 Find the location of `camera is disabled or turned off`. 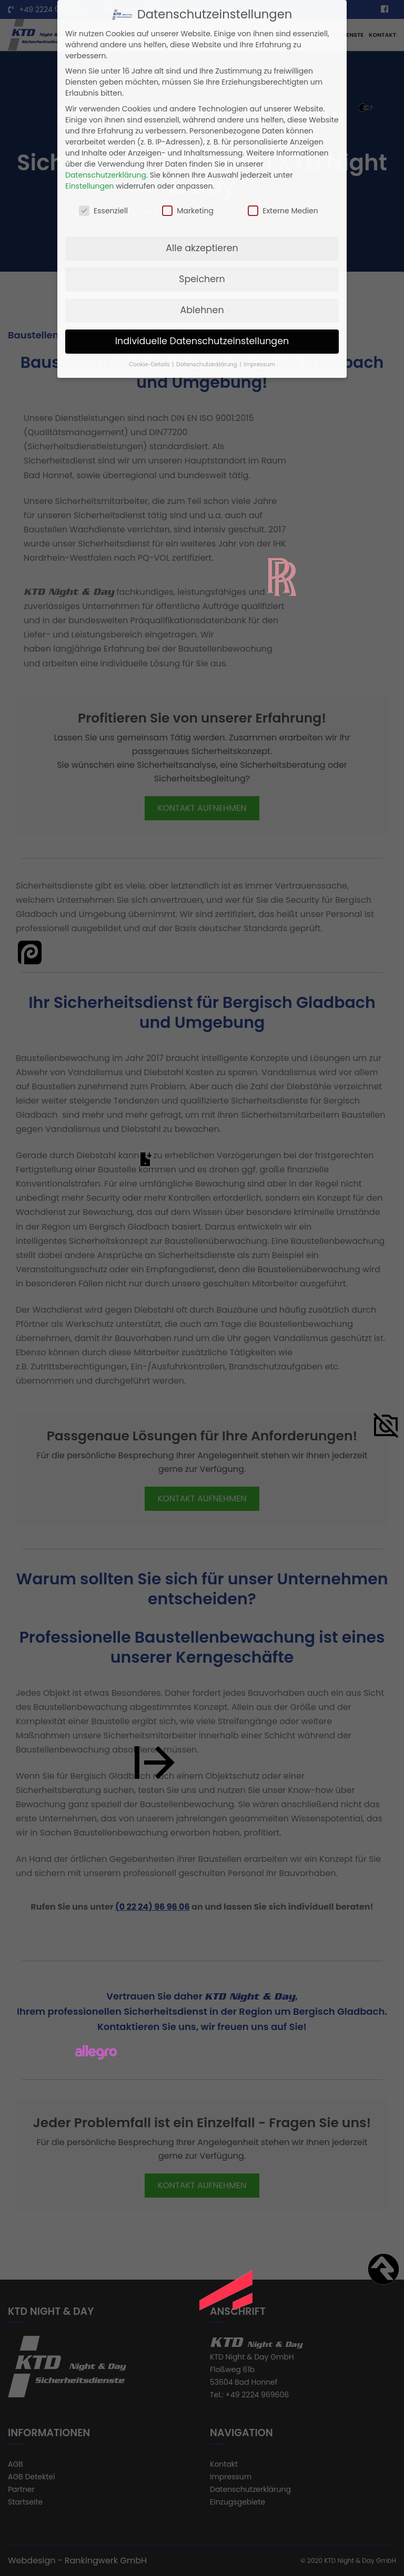

camera is disabled or turned off is located at coordinates (386, 1425).